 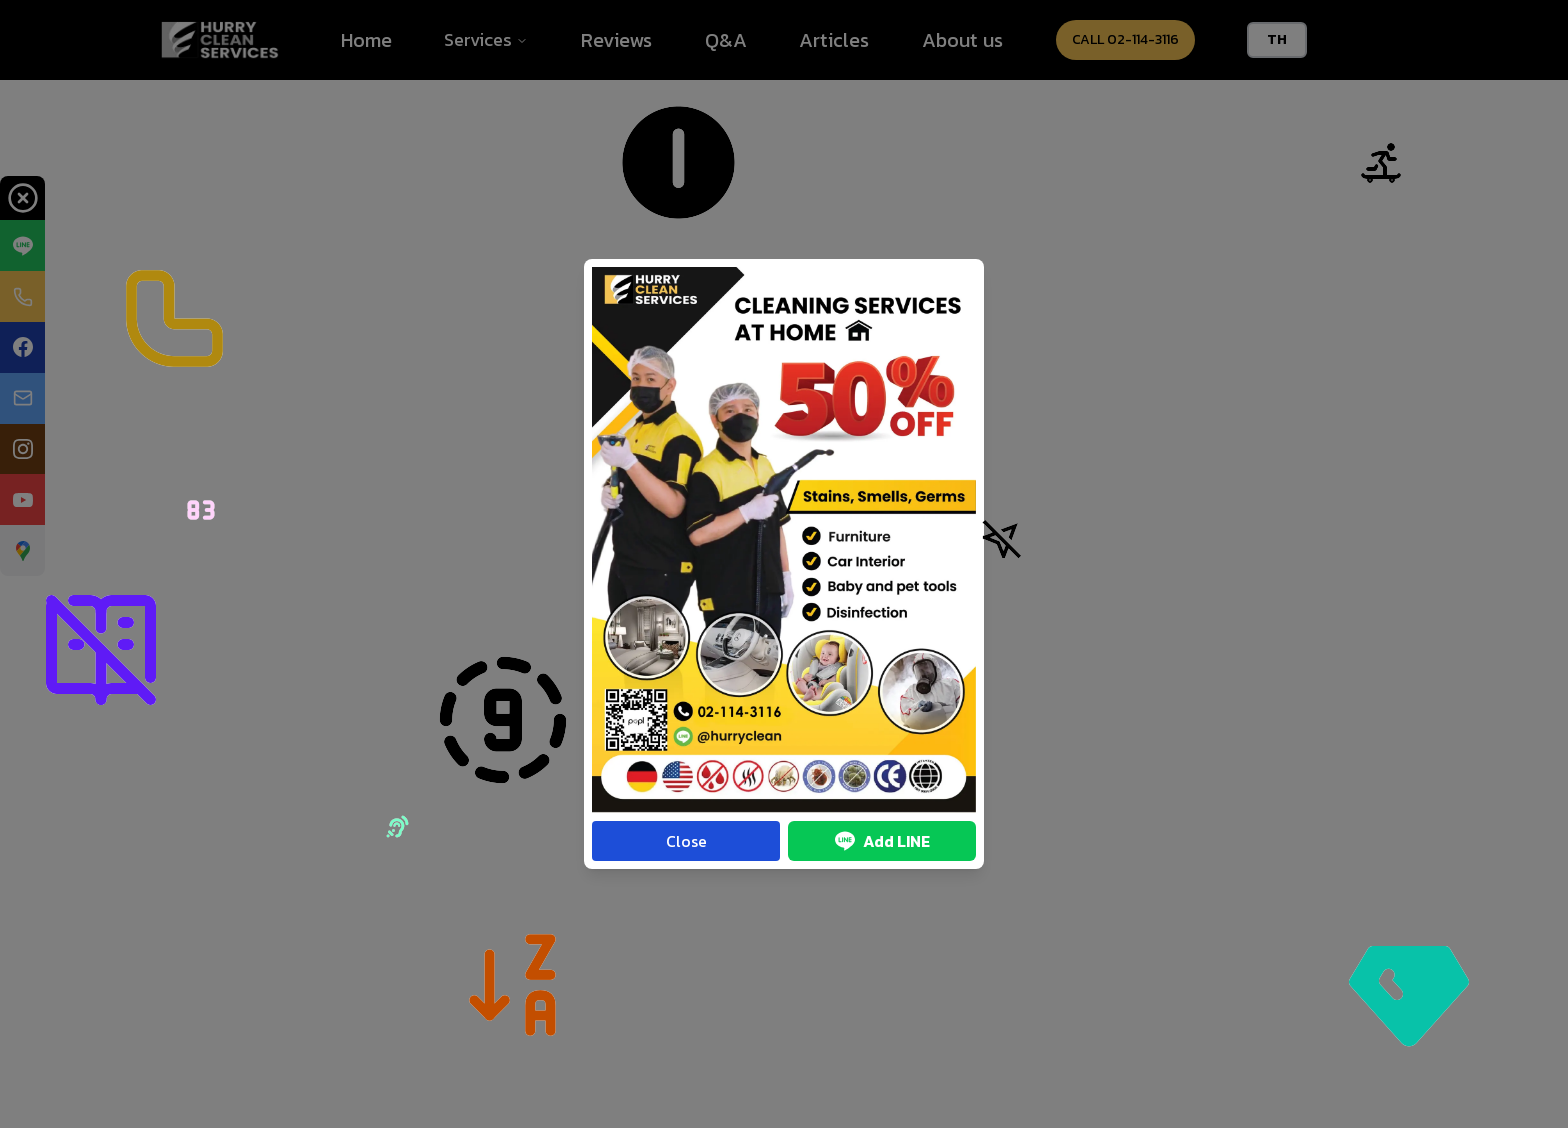 I want to click on indicates premium or pro membership status, so click(x=1409, y=994).